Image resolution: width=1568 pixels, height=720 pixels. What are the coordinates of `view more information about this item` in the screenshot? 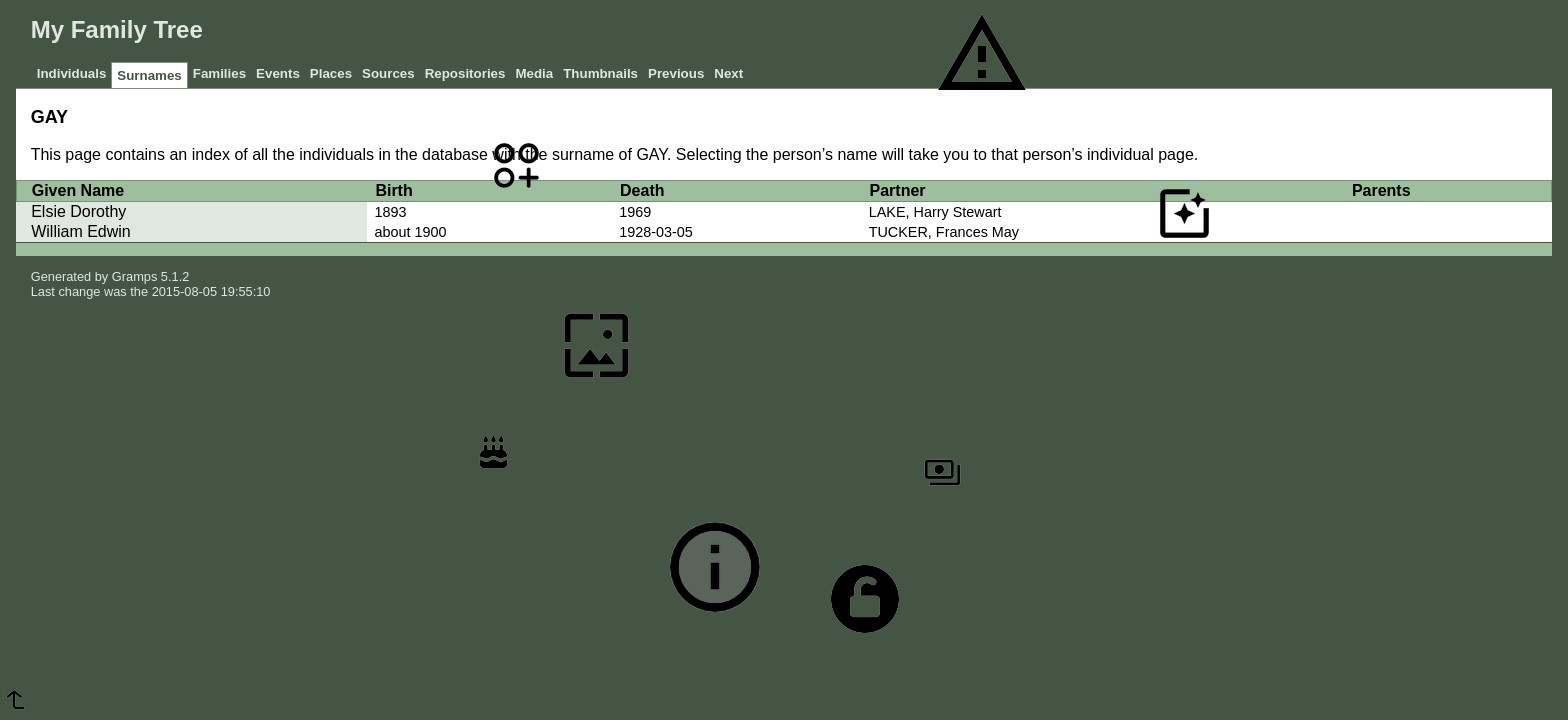 It's located at (715, 567).